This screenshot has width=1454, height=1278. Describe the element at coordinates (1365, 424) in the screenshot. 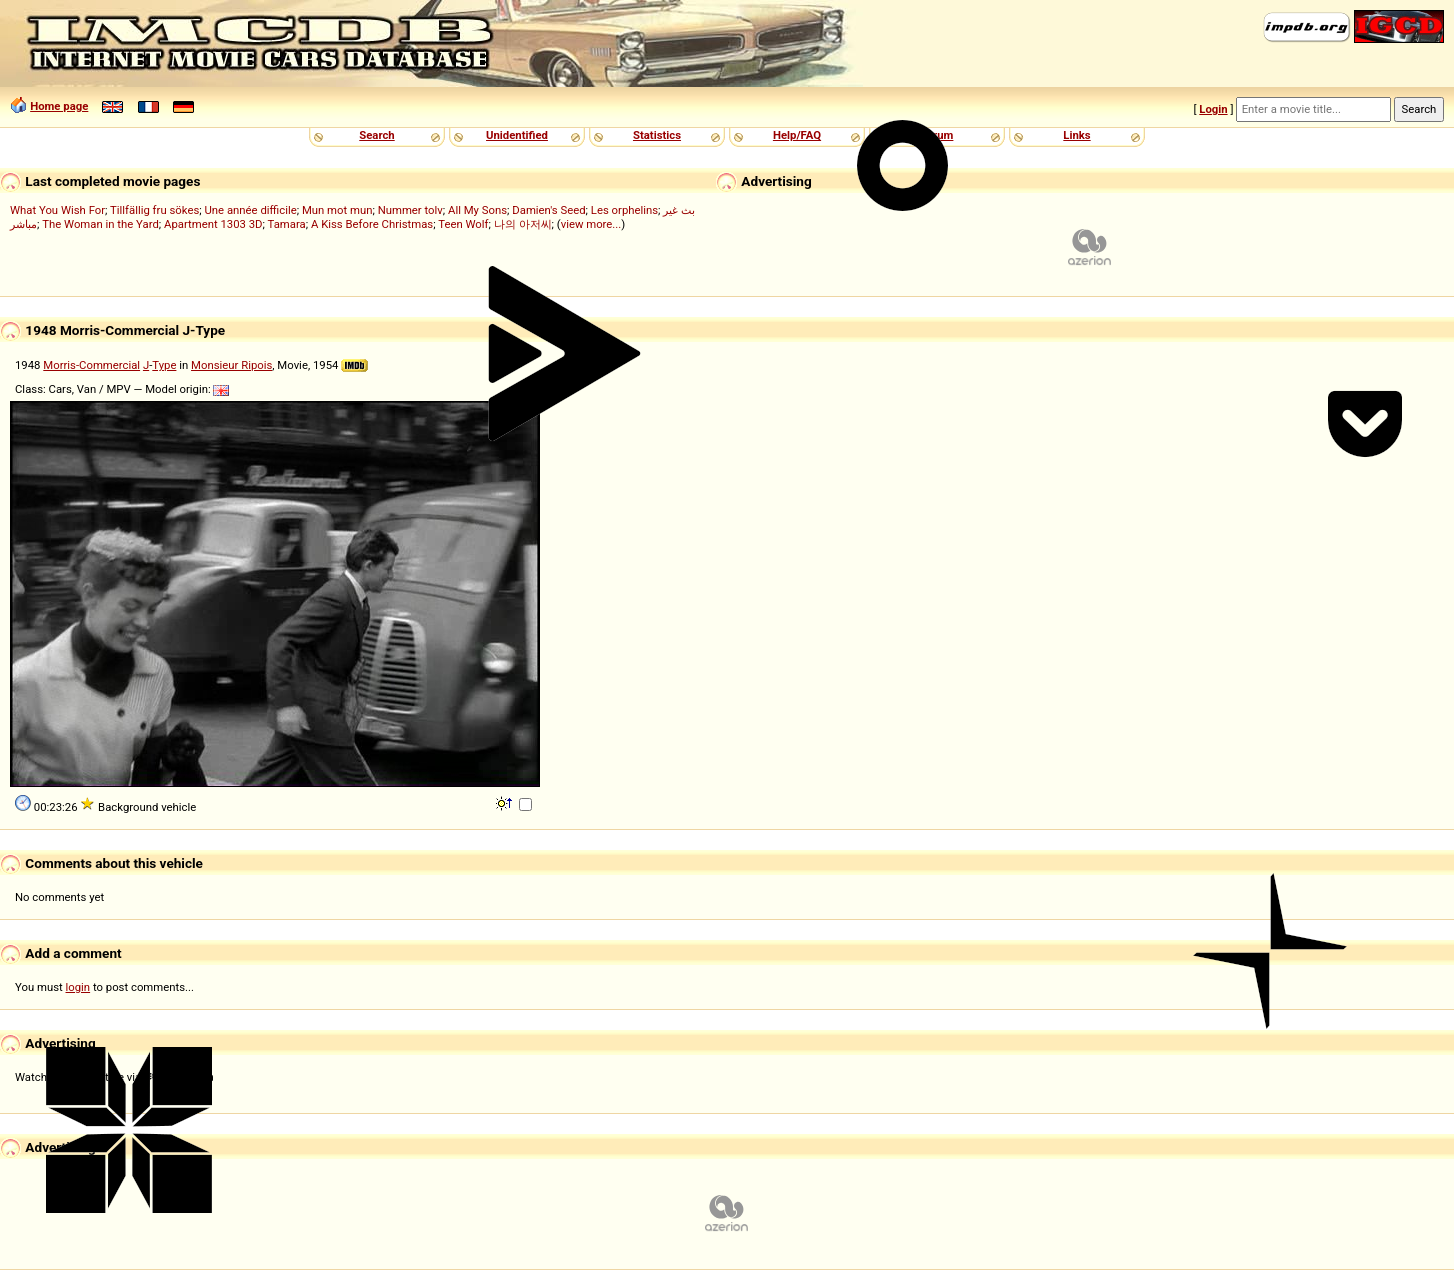

I see `save to pocket for later reading` at that location.